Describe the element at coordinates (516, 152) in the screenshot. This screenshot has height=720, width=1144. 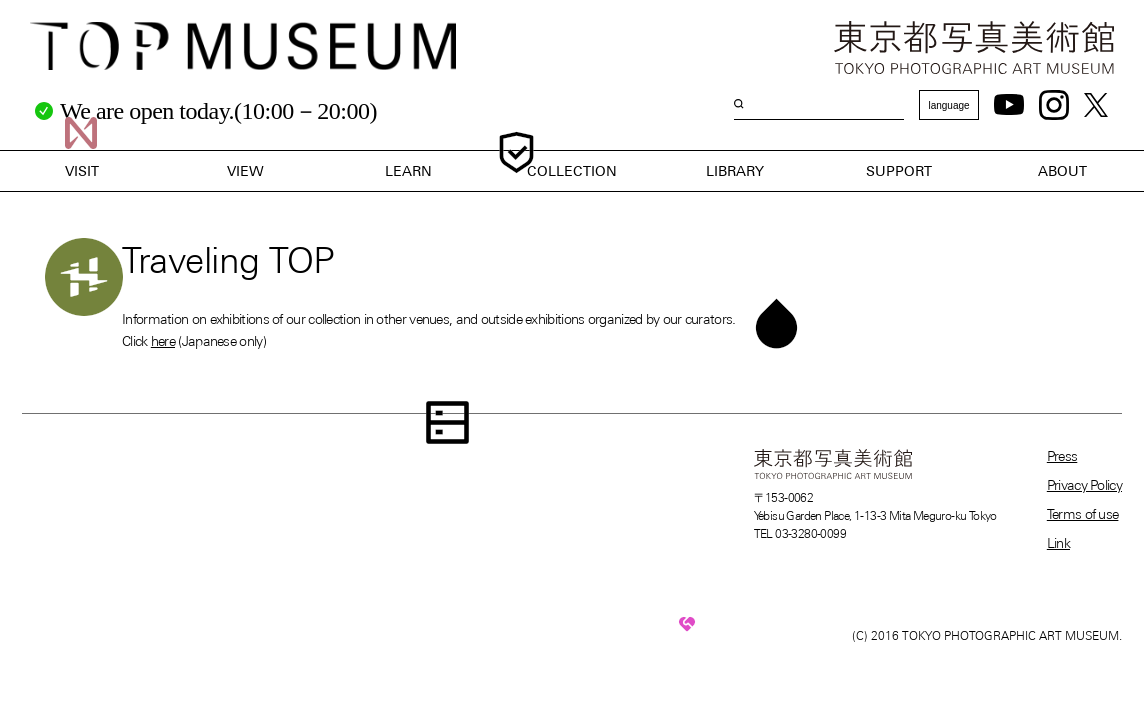
I see `indicates verified security or protection status` at that location.